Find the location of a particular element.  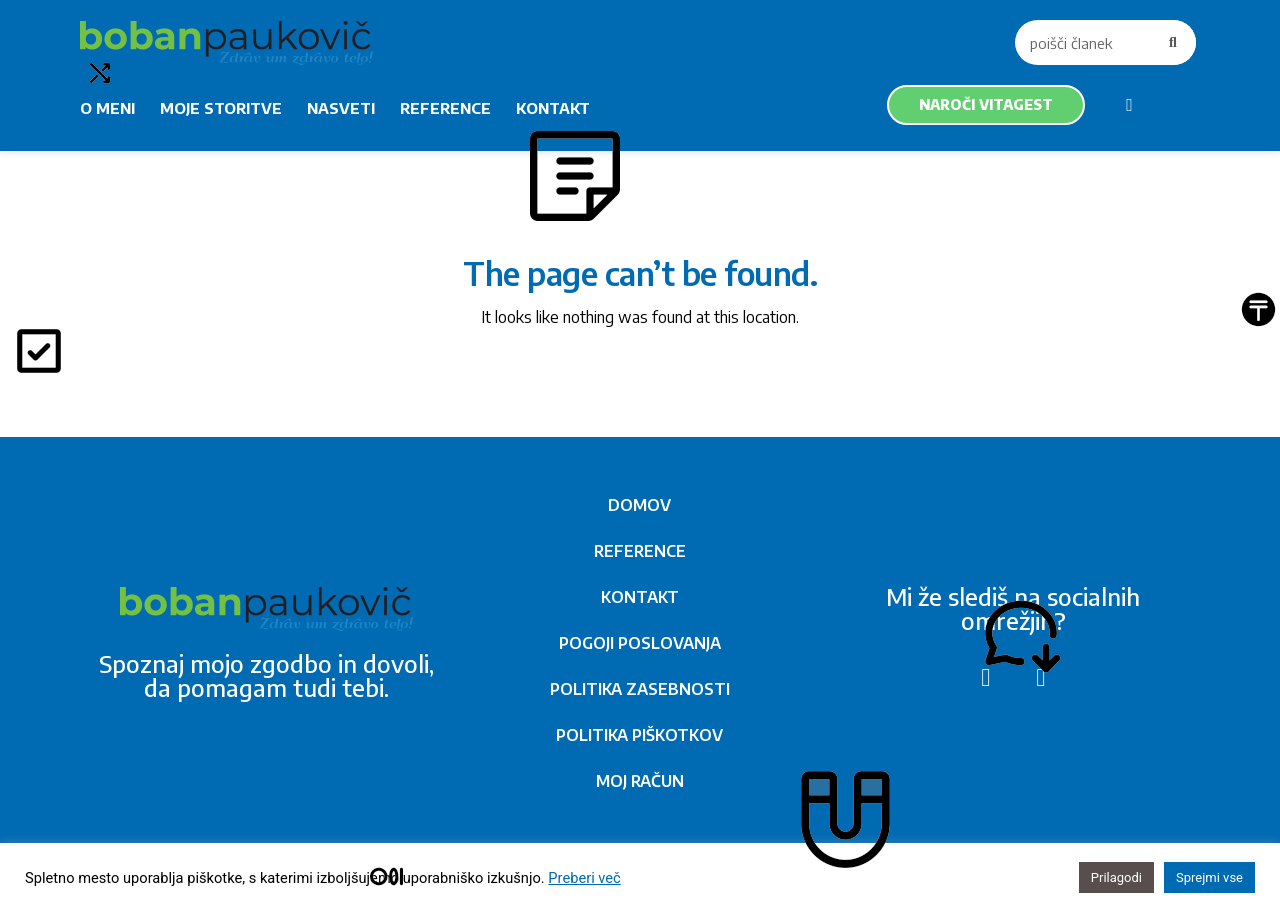

open the Medium app is located at coordinates (386, 876).